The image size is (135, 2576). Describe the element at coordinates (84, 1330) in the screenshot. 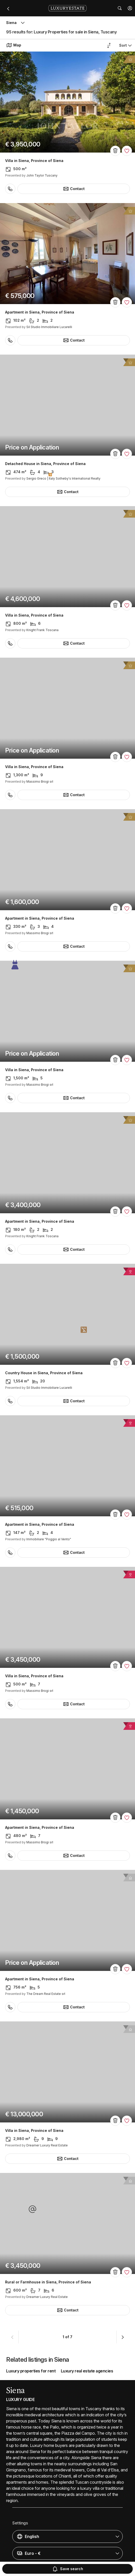

I see `disable text formatting` at that location.